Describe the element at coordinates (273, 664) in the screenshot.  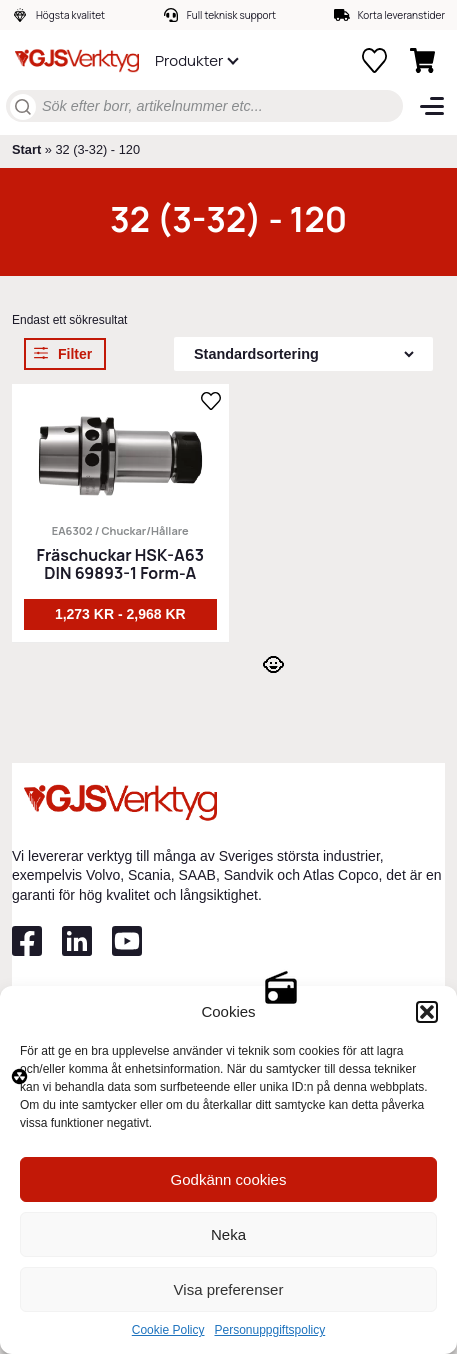
I see `access child-friendly or family mode` at that location.